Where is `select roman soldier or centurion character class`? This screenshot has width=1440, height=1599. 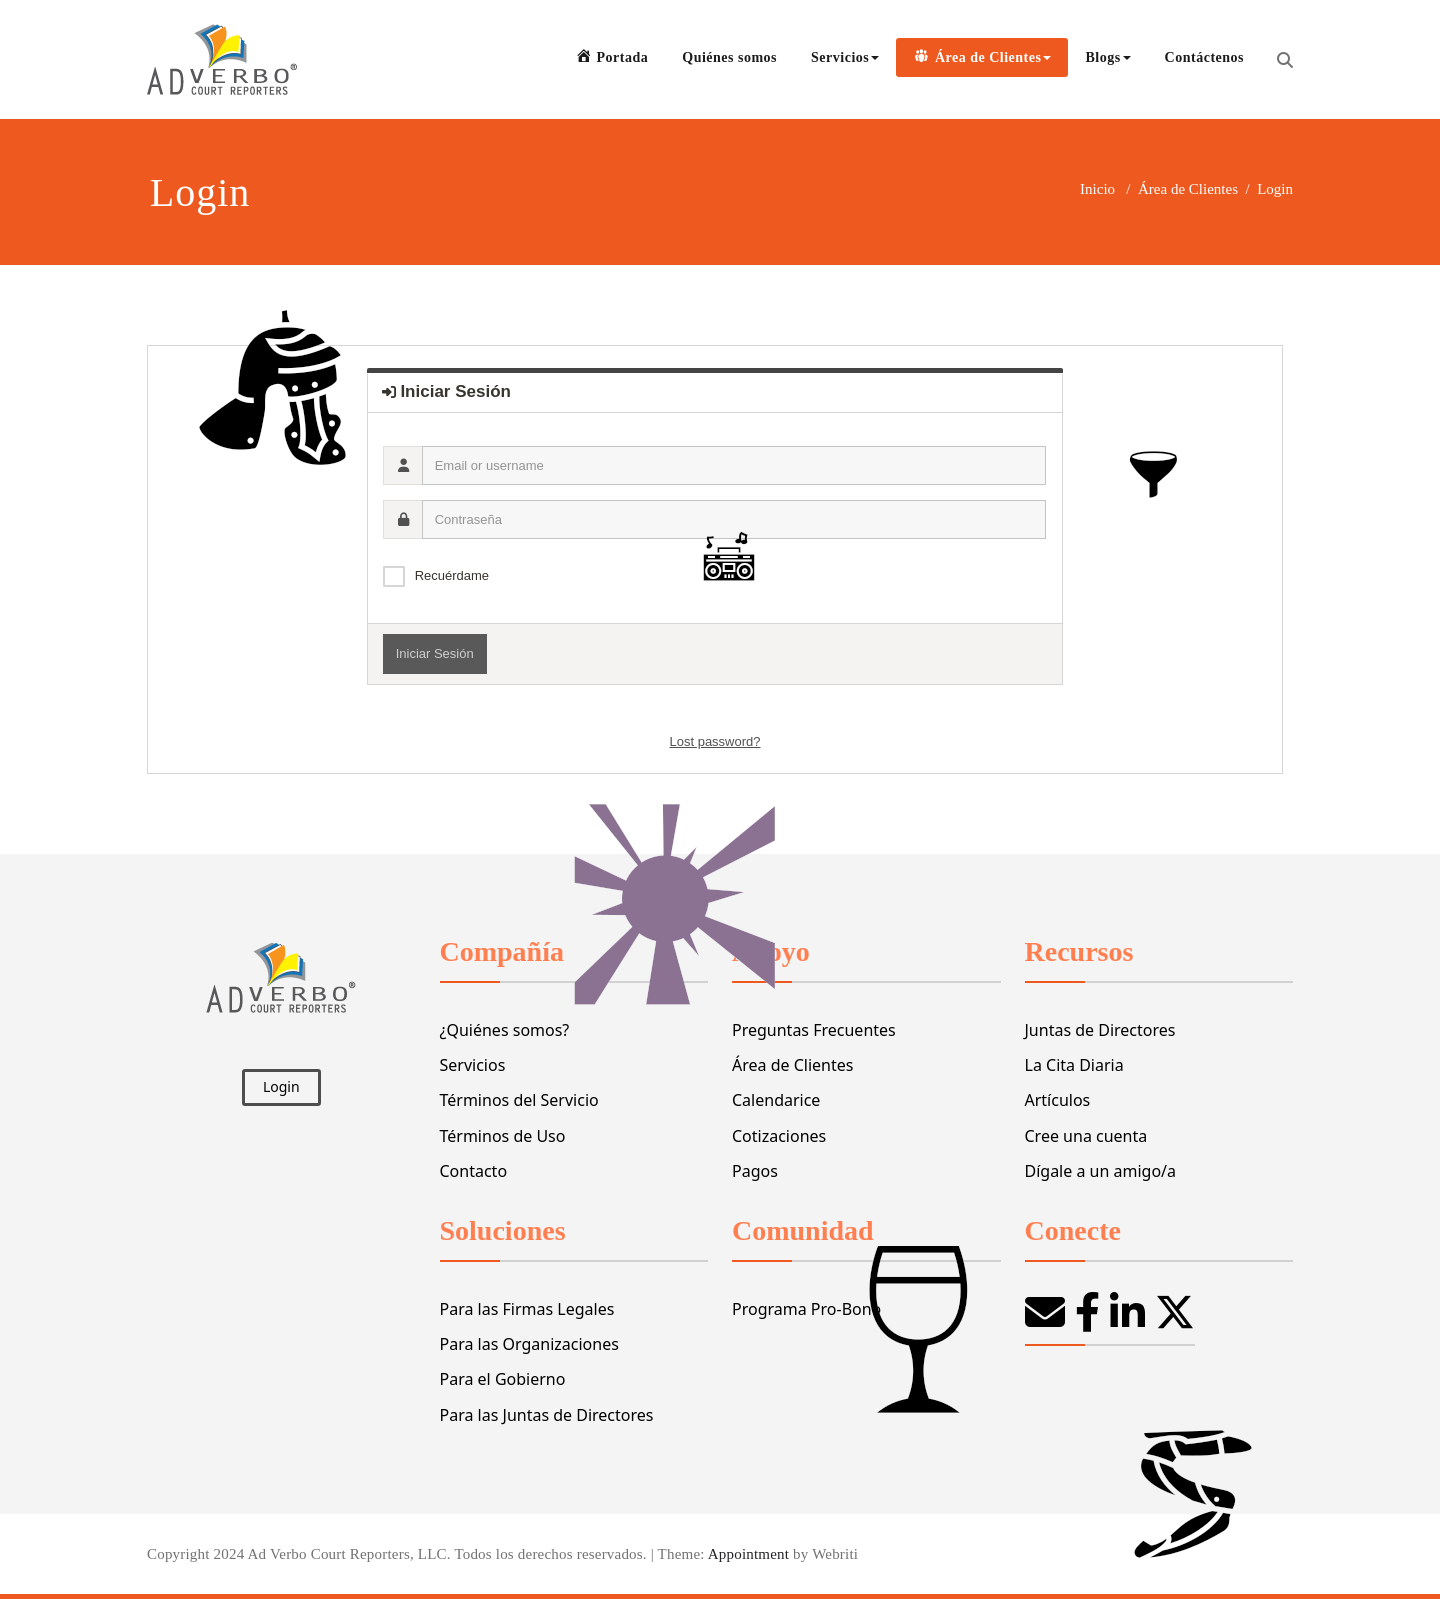
select roman soldier or centurion character class is located at coordinates (272, 387).